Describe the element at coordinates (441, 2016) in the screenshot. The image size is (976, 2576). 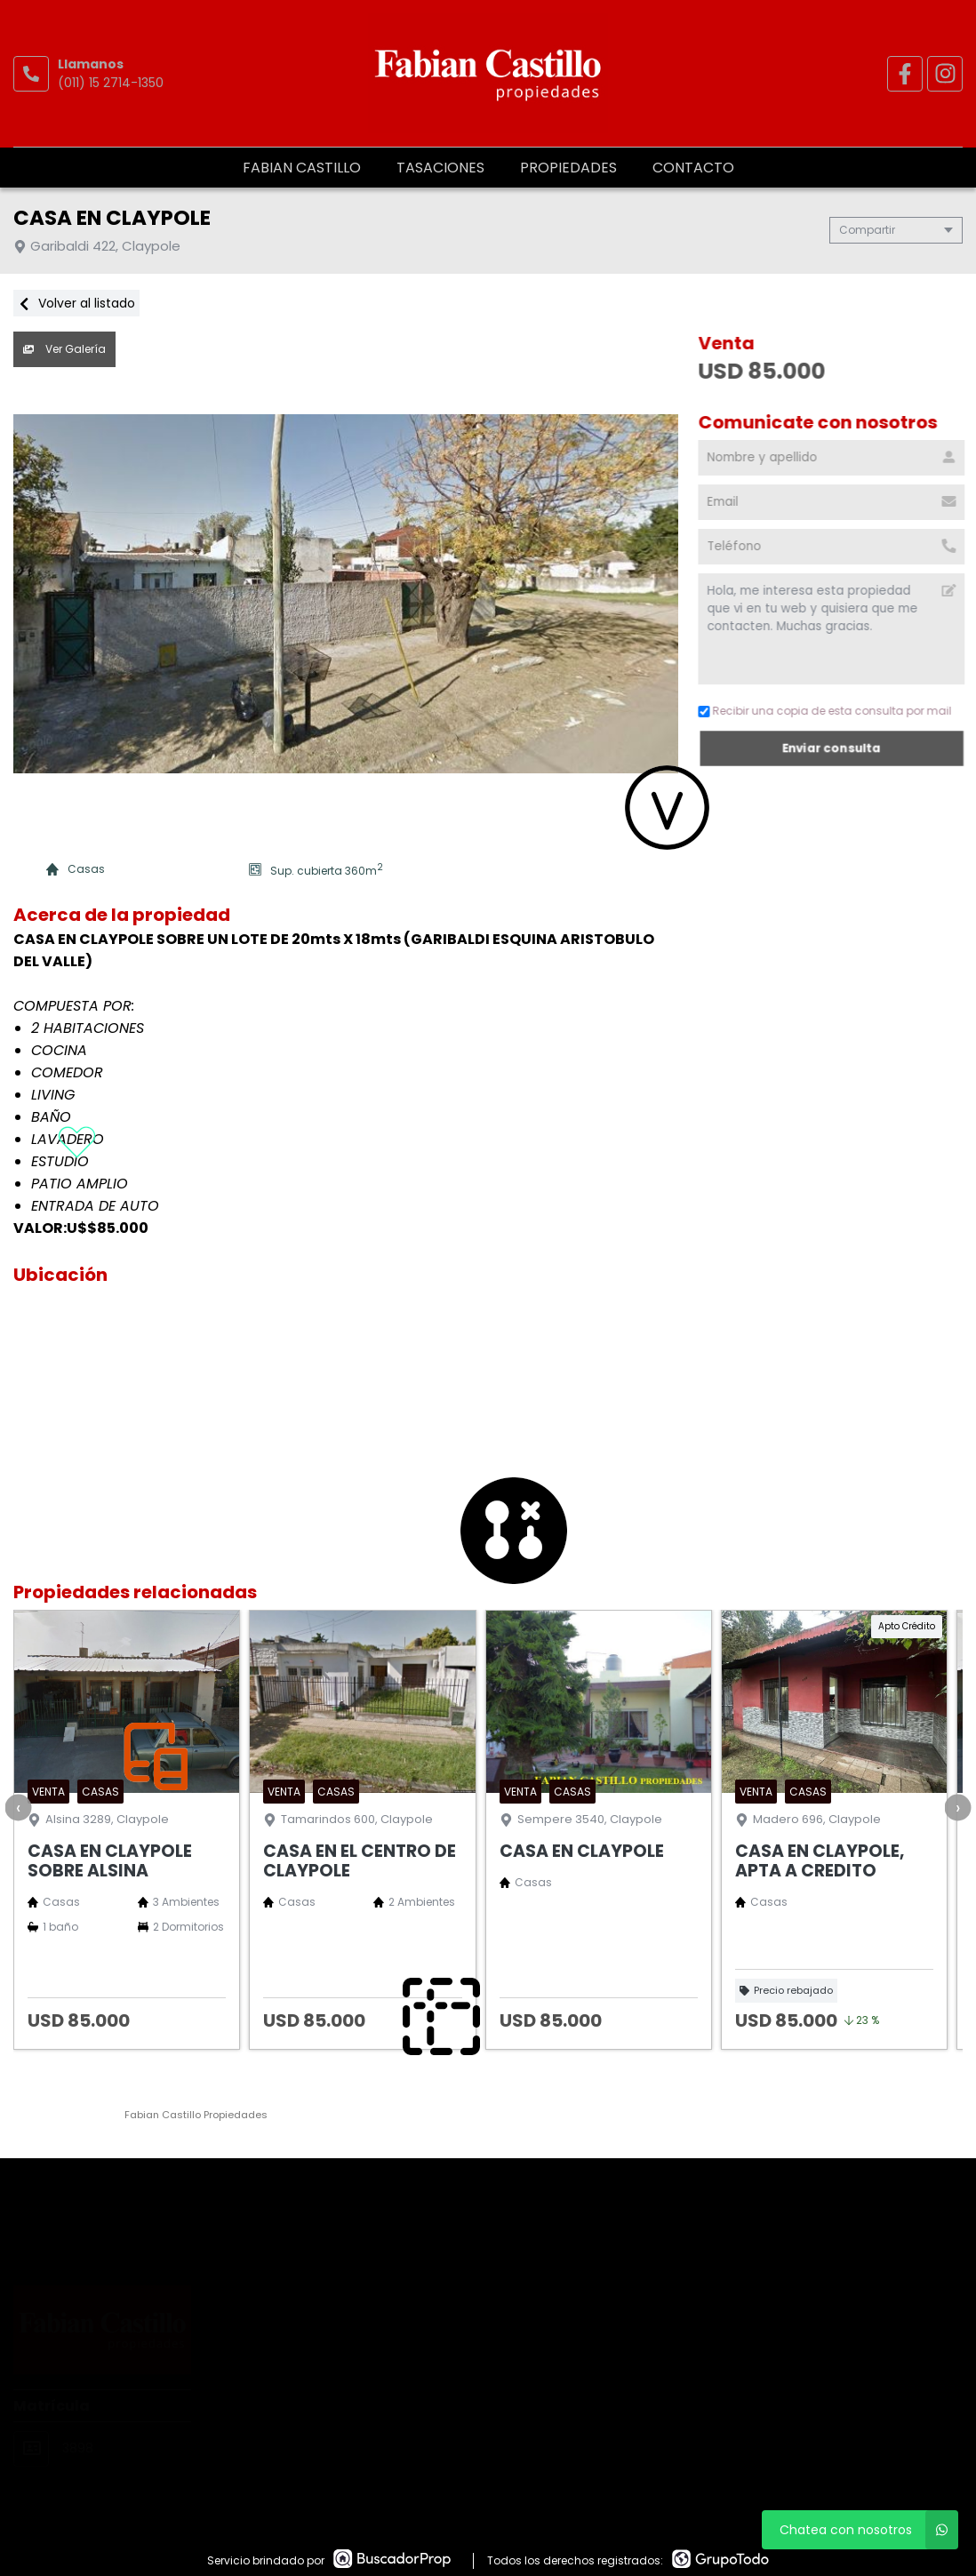
I see `create a new project from template` at that location.